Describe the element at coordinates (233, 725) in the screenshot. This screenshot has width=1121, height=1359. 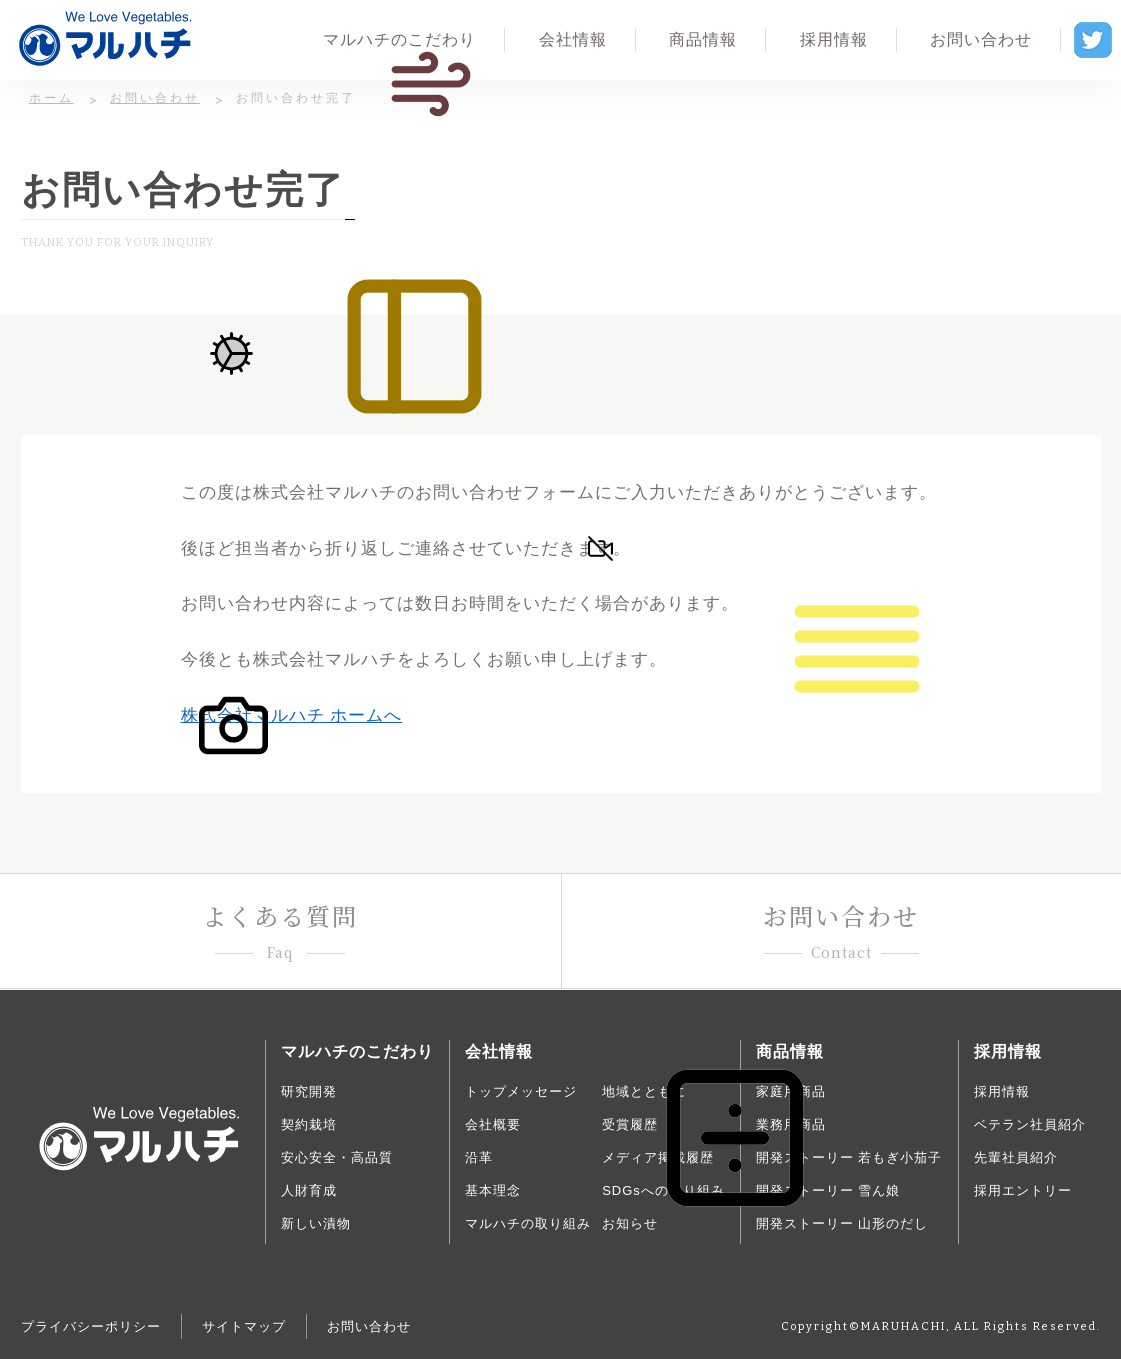
I see `take a photo` at that location.